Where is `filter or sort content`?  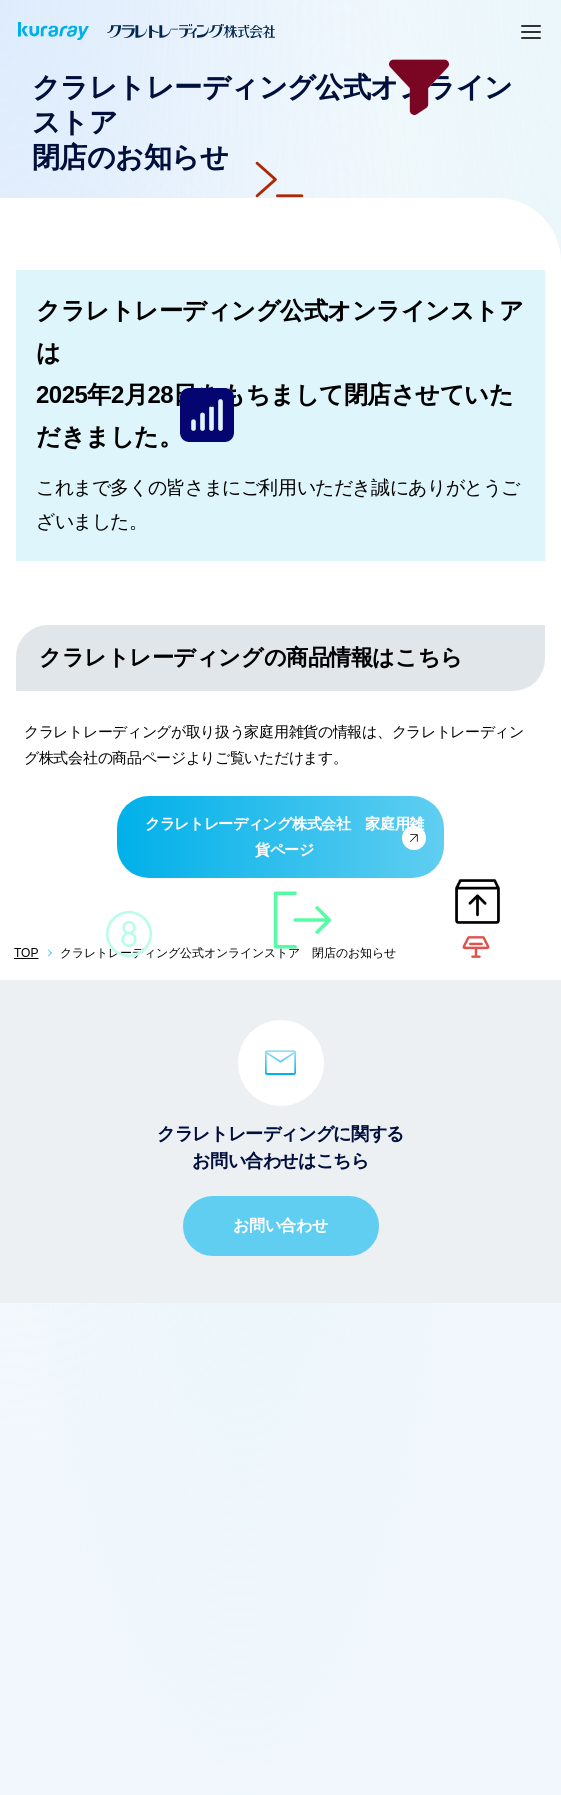
filter or sort content is located at coordinates (419, 85).